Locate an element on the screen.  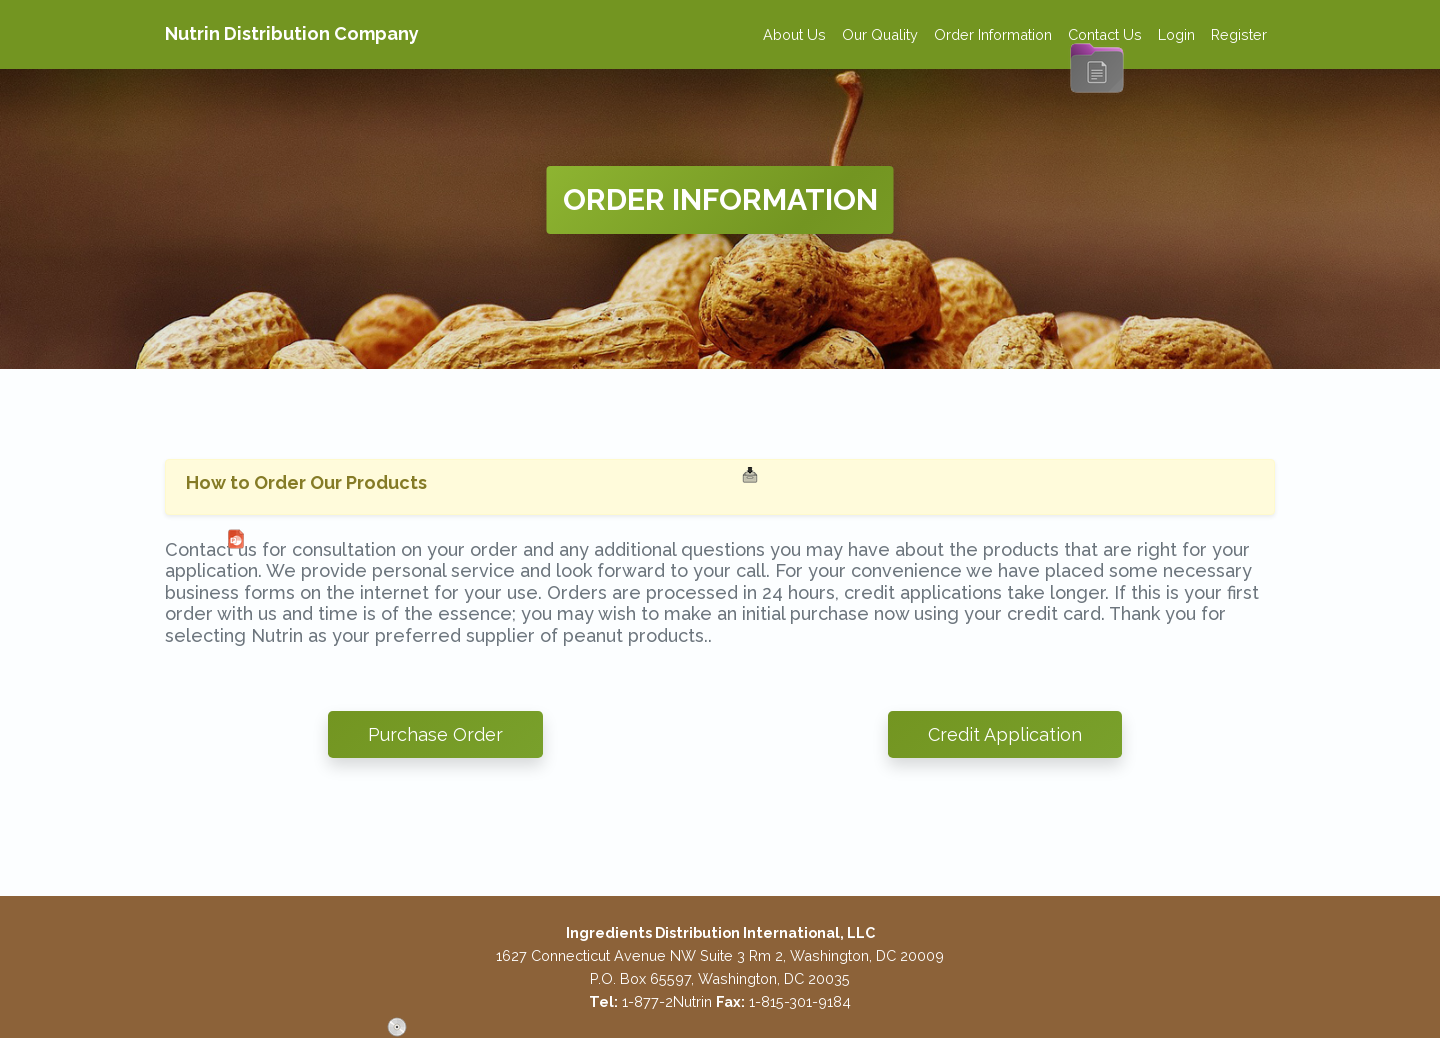
open documents folder is located at coordinates (1097, 68).